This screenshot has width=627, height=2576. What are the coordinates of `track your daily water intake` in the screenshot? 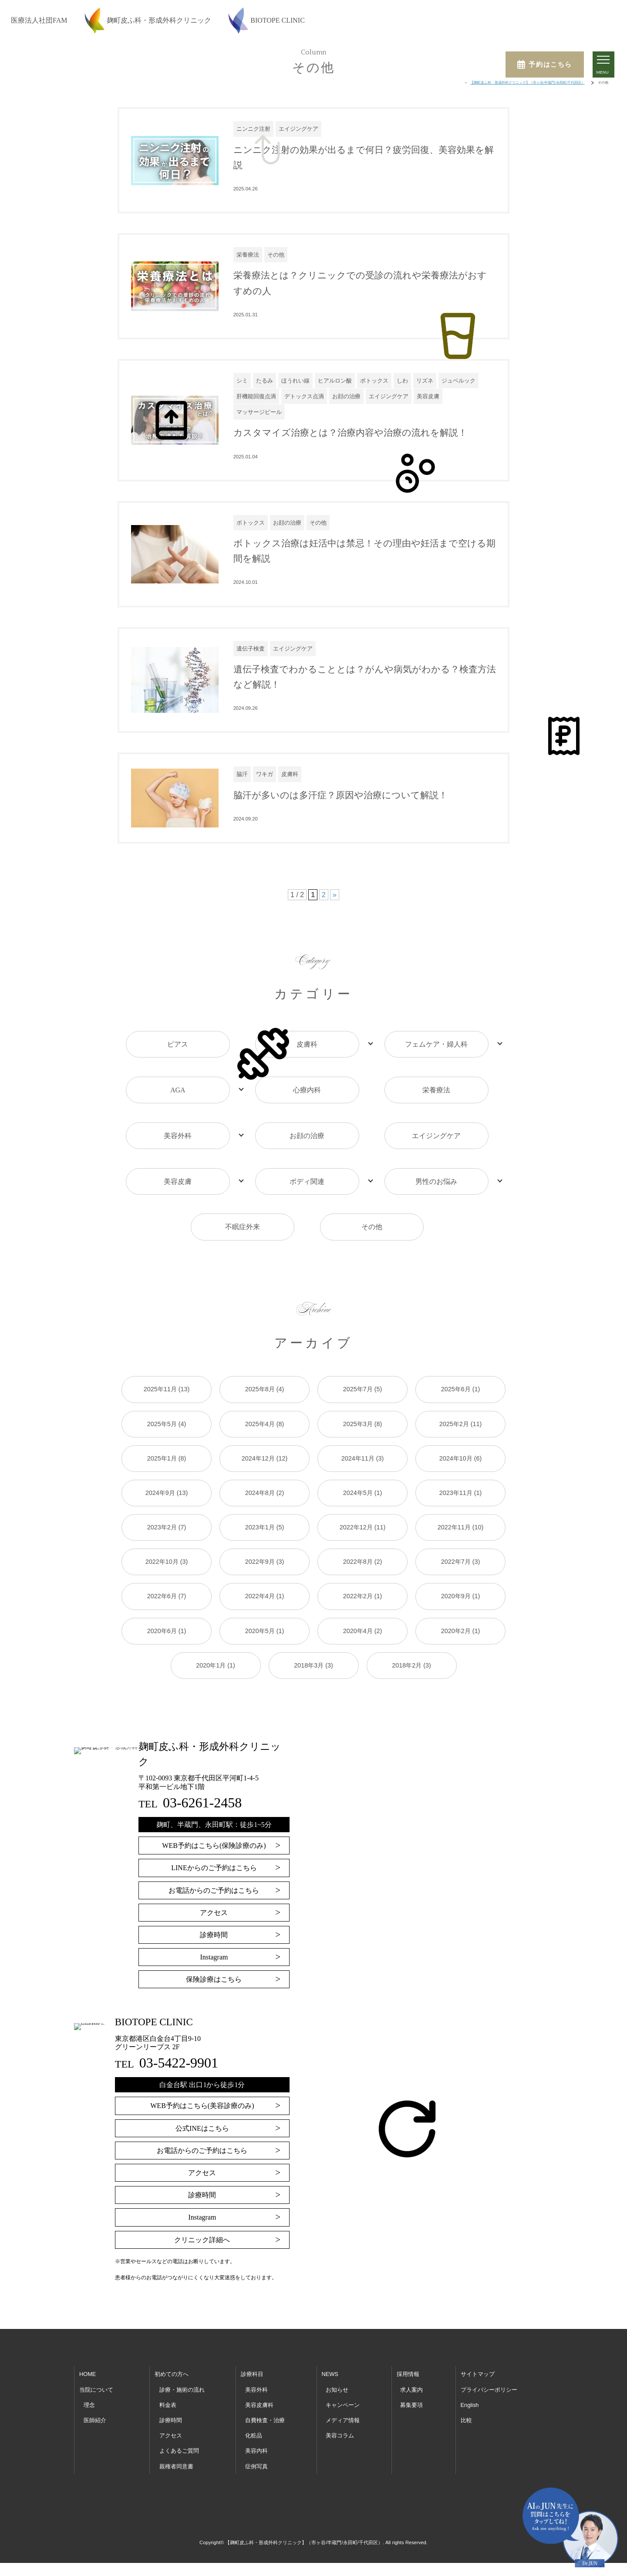 It's located at (458, 335).